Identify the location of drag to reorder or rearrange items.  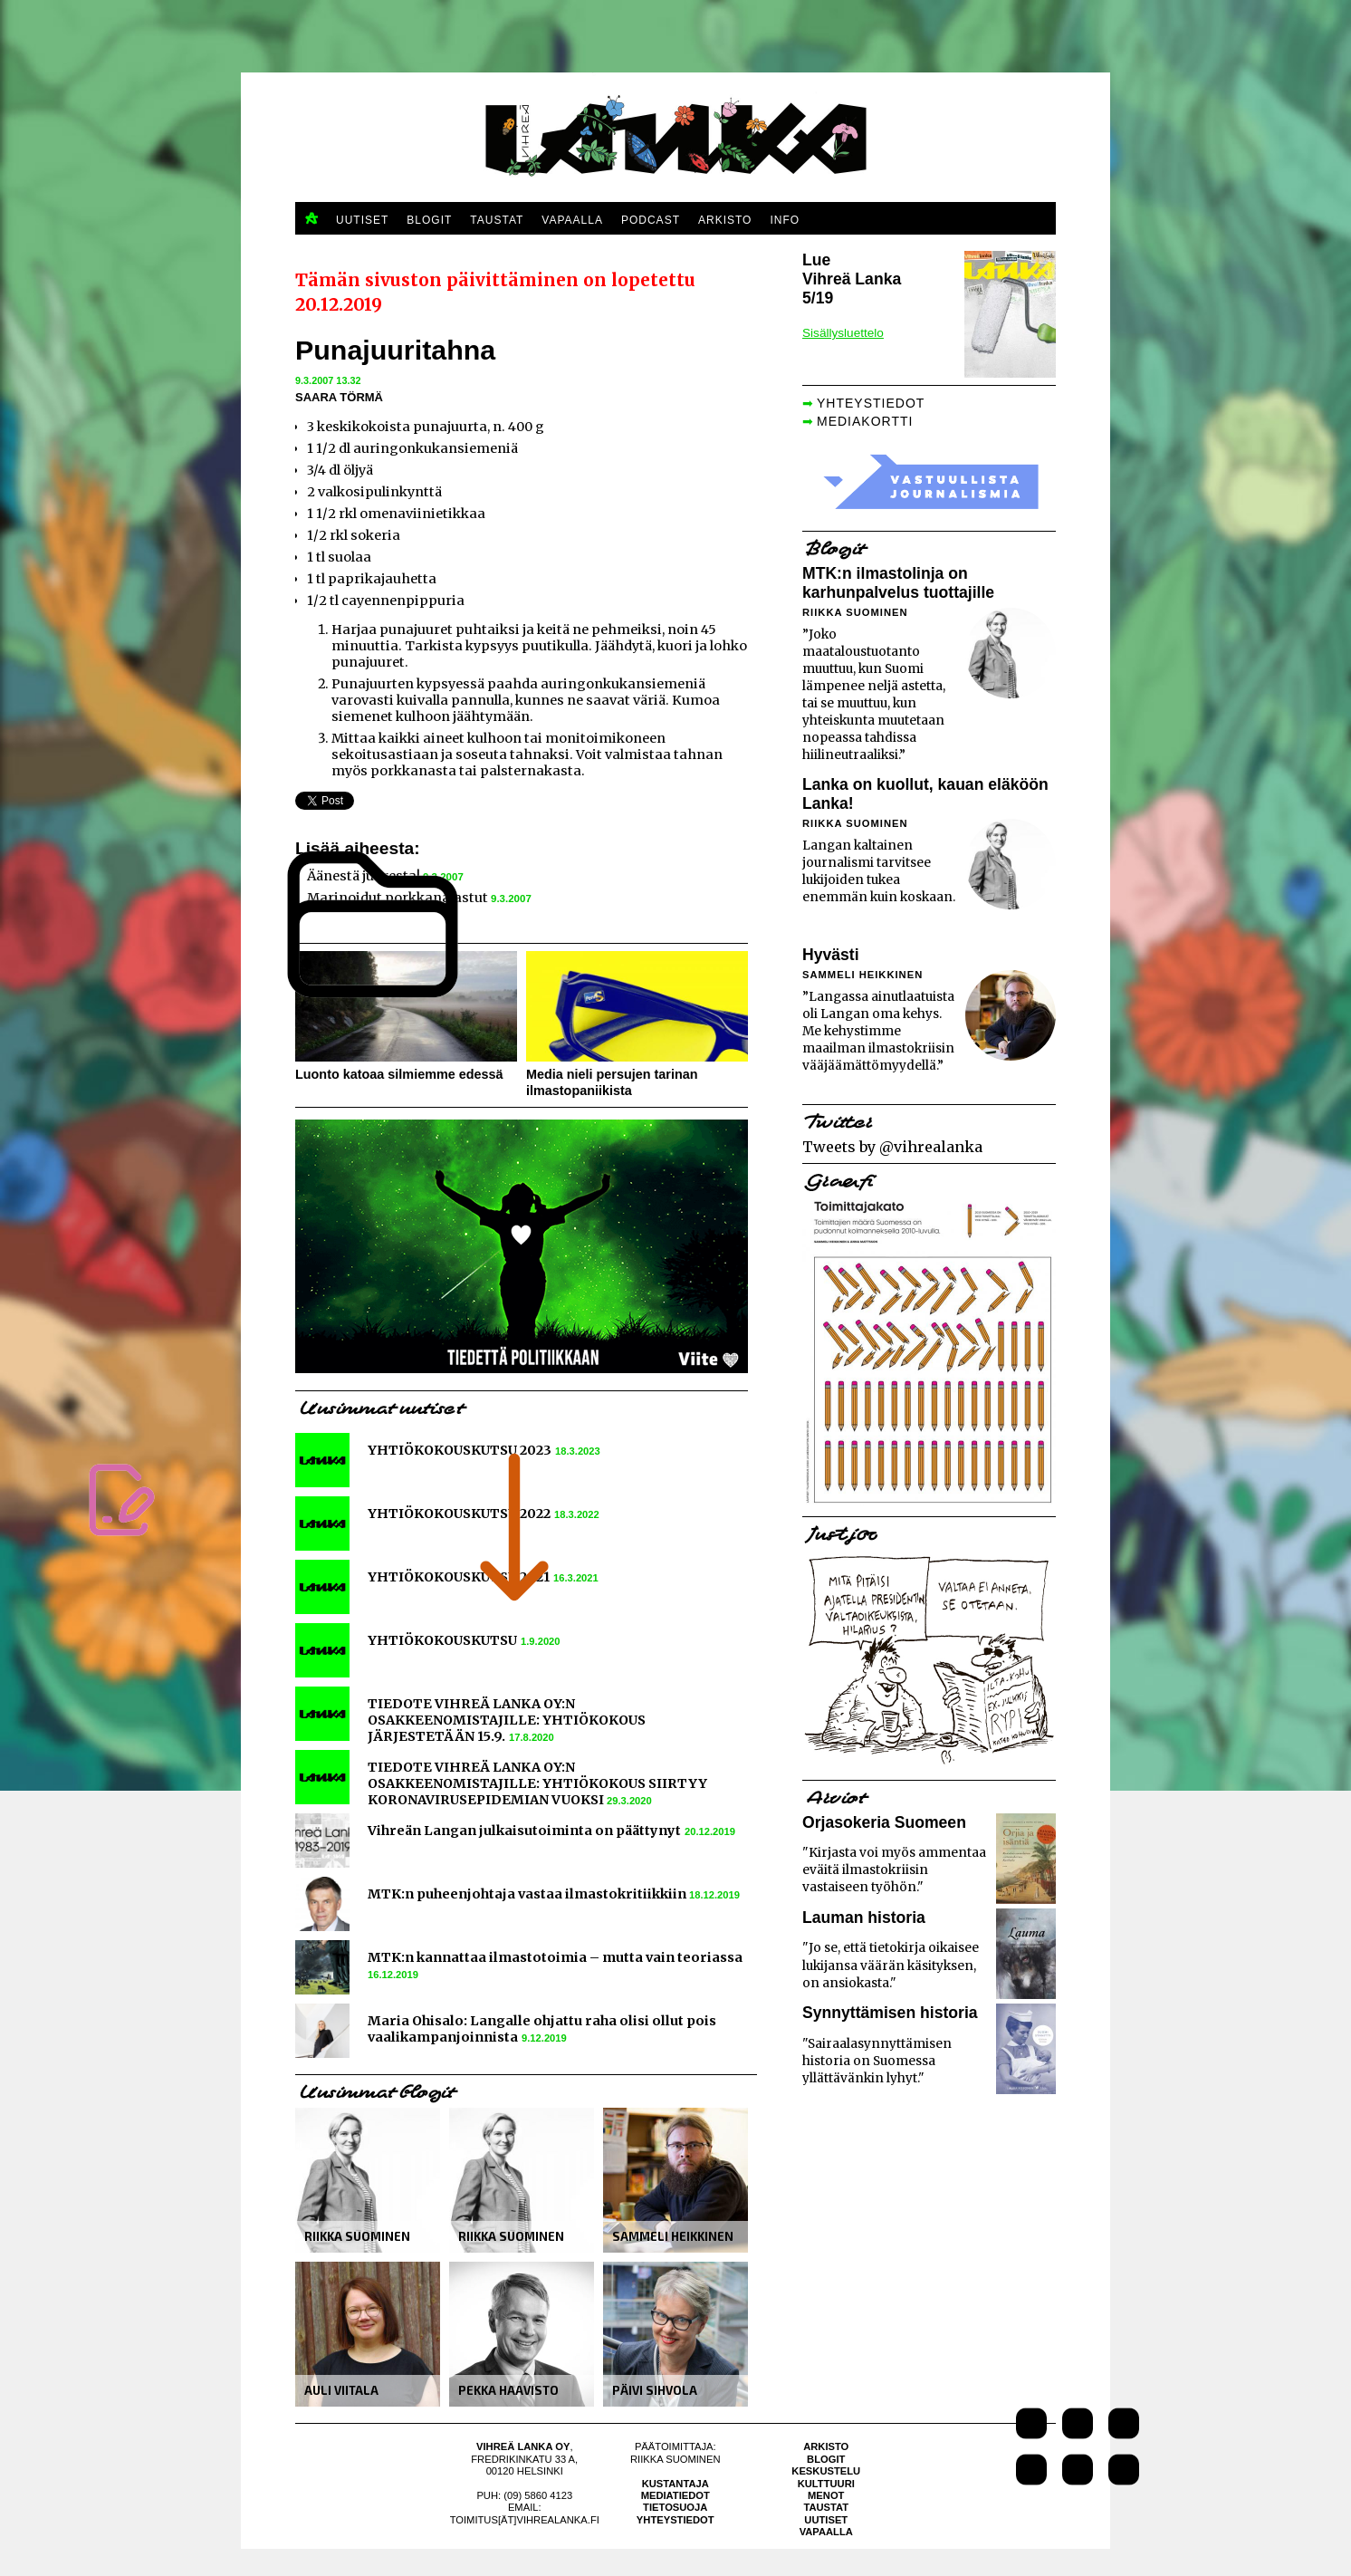
(1078, 2446).